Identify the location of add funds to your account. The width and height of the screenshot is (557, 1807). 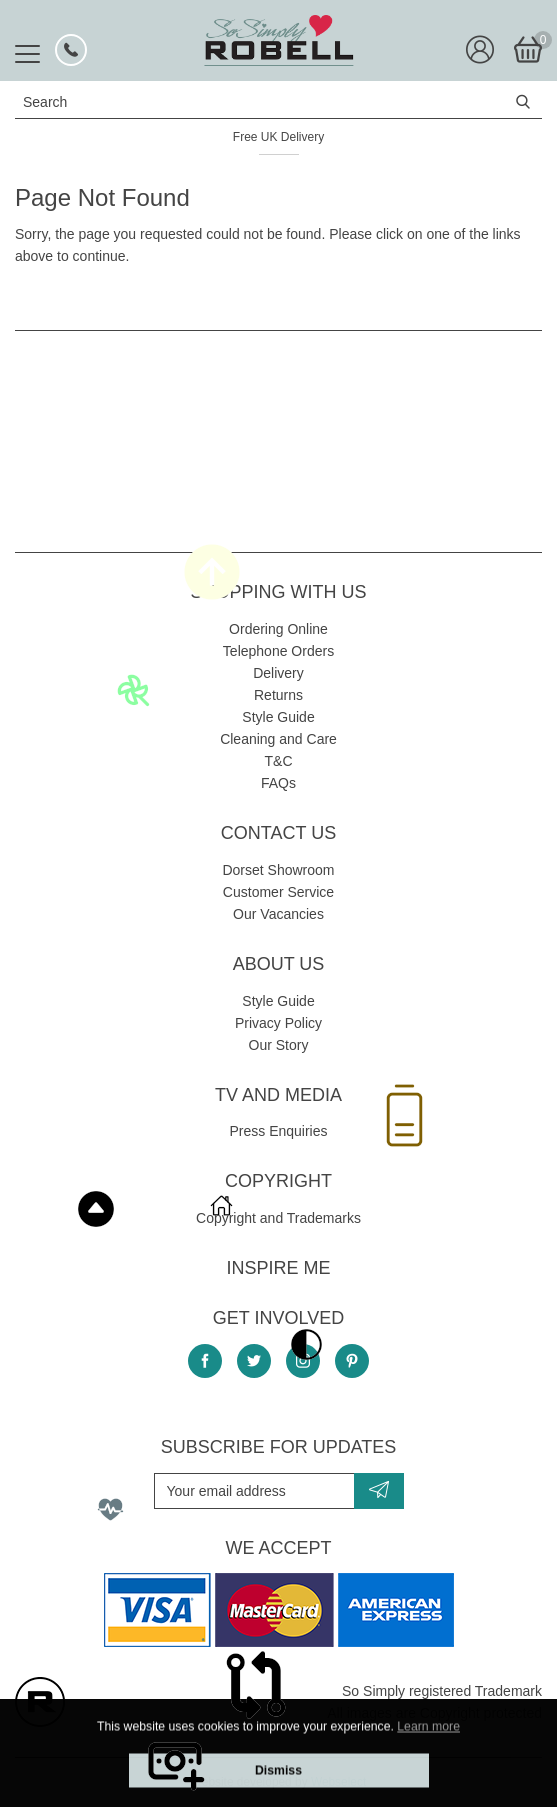
(175, 1761).